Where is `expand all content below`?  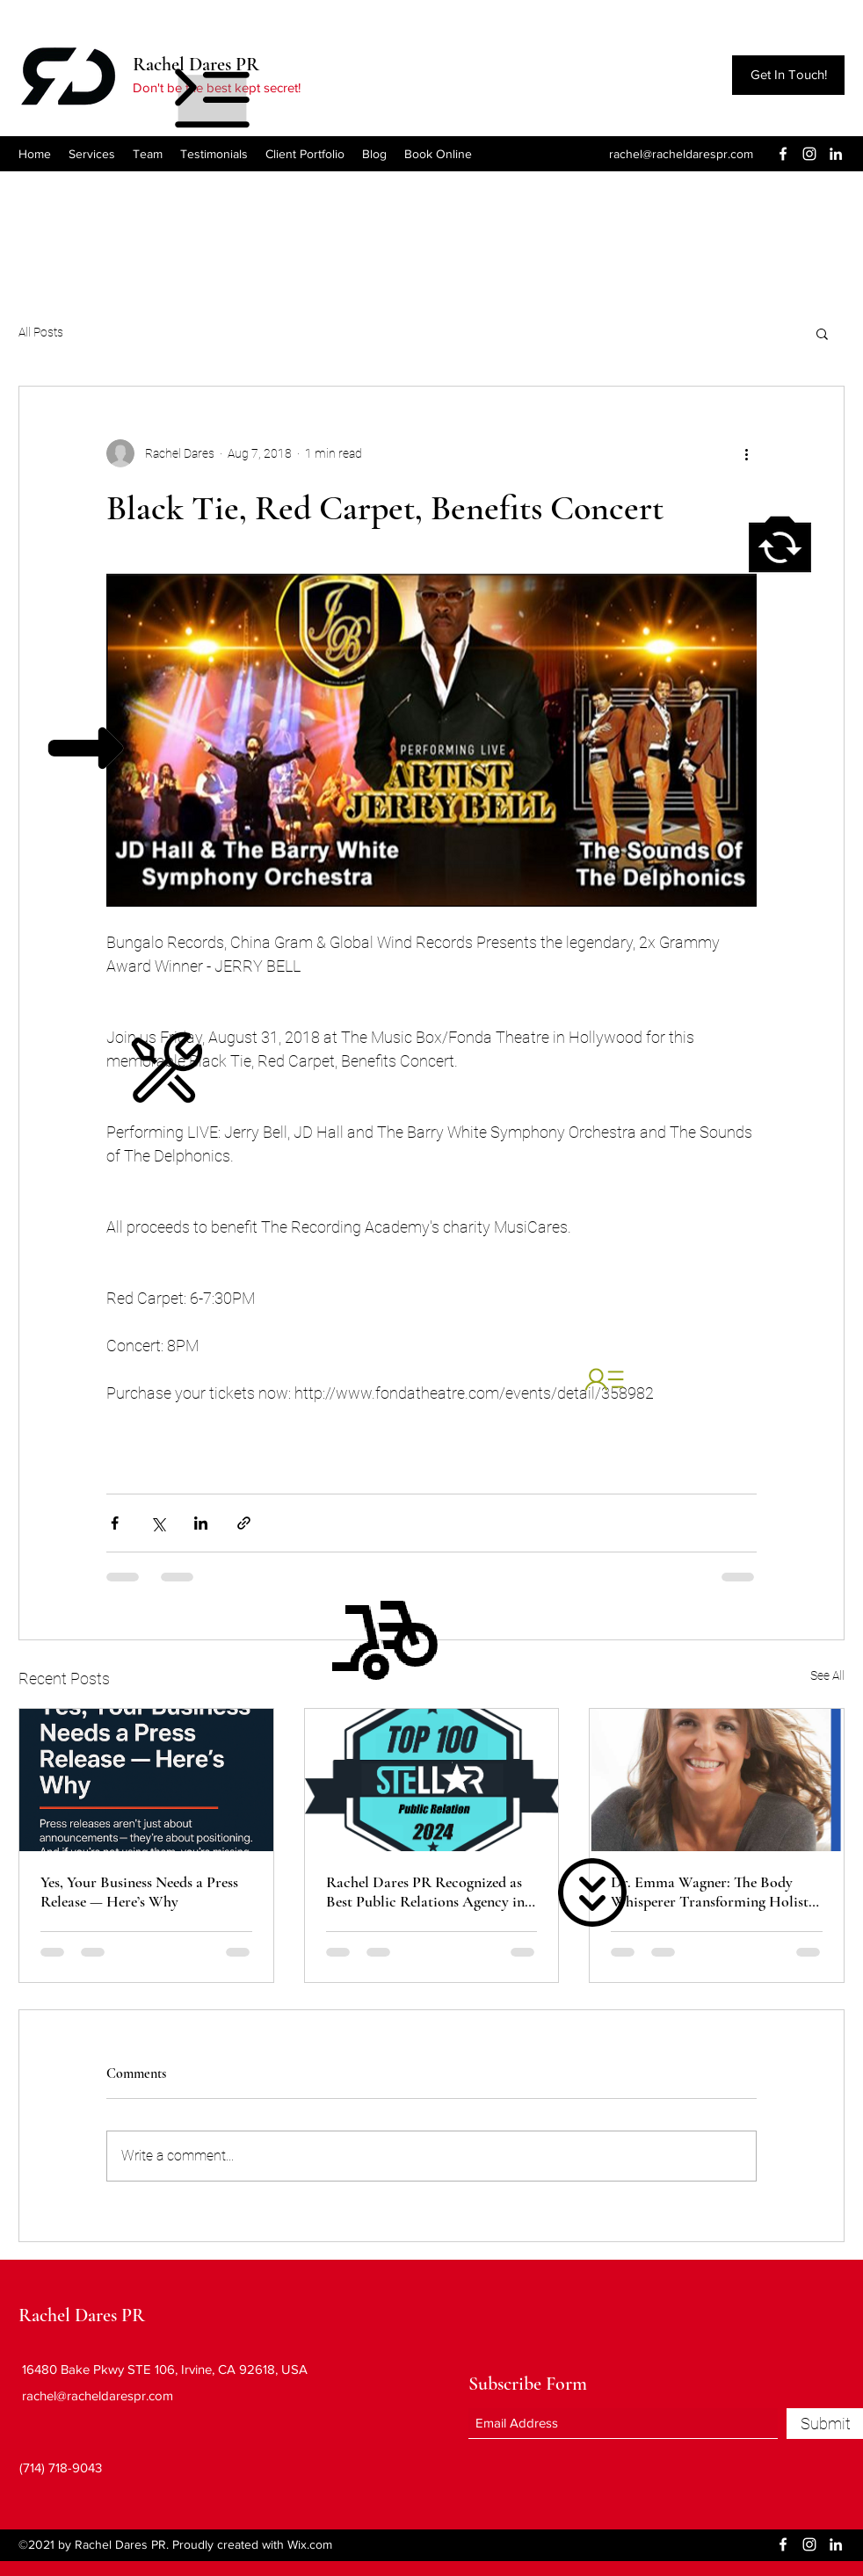
expand all content below is located at coordinates (592, 1892).